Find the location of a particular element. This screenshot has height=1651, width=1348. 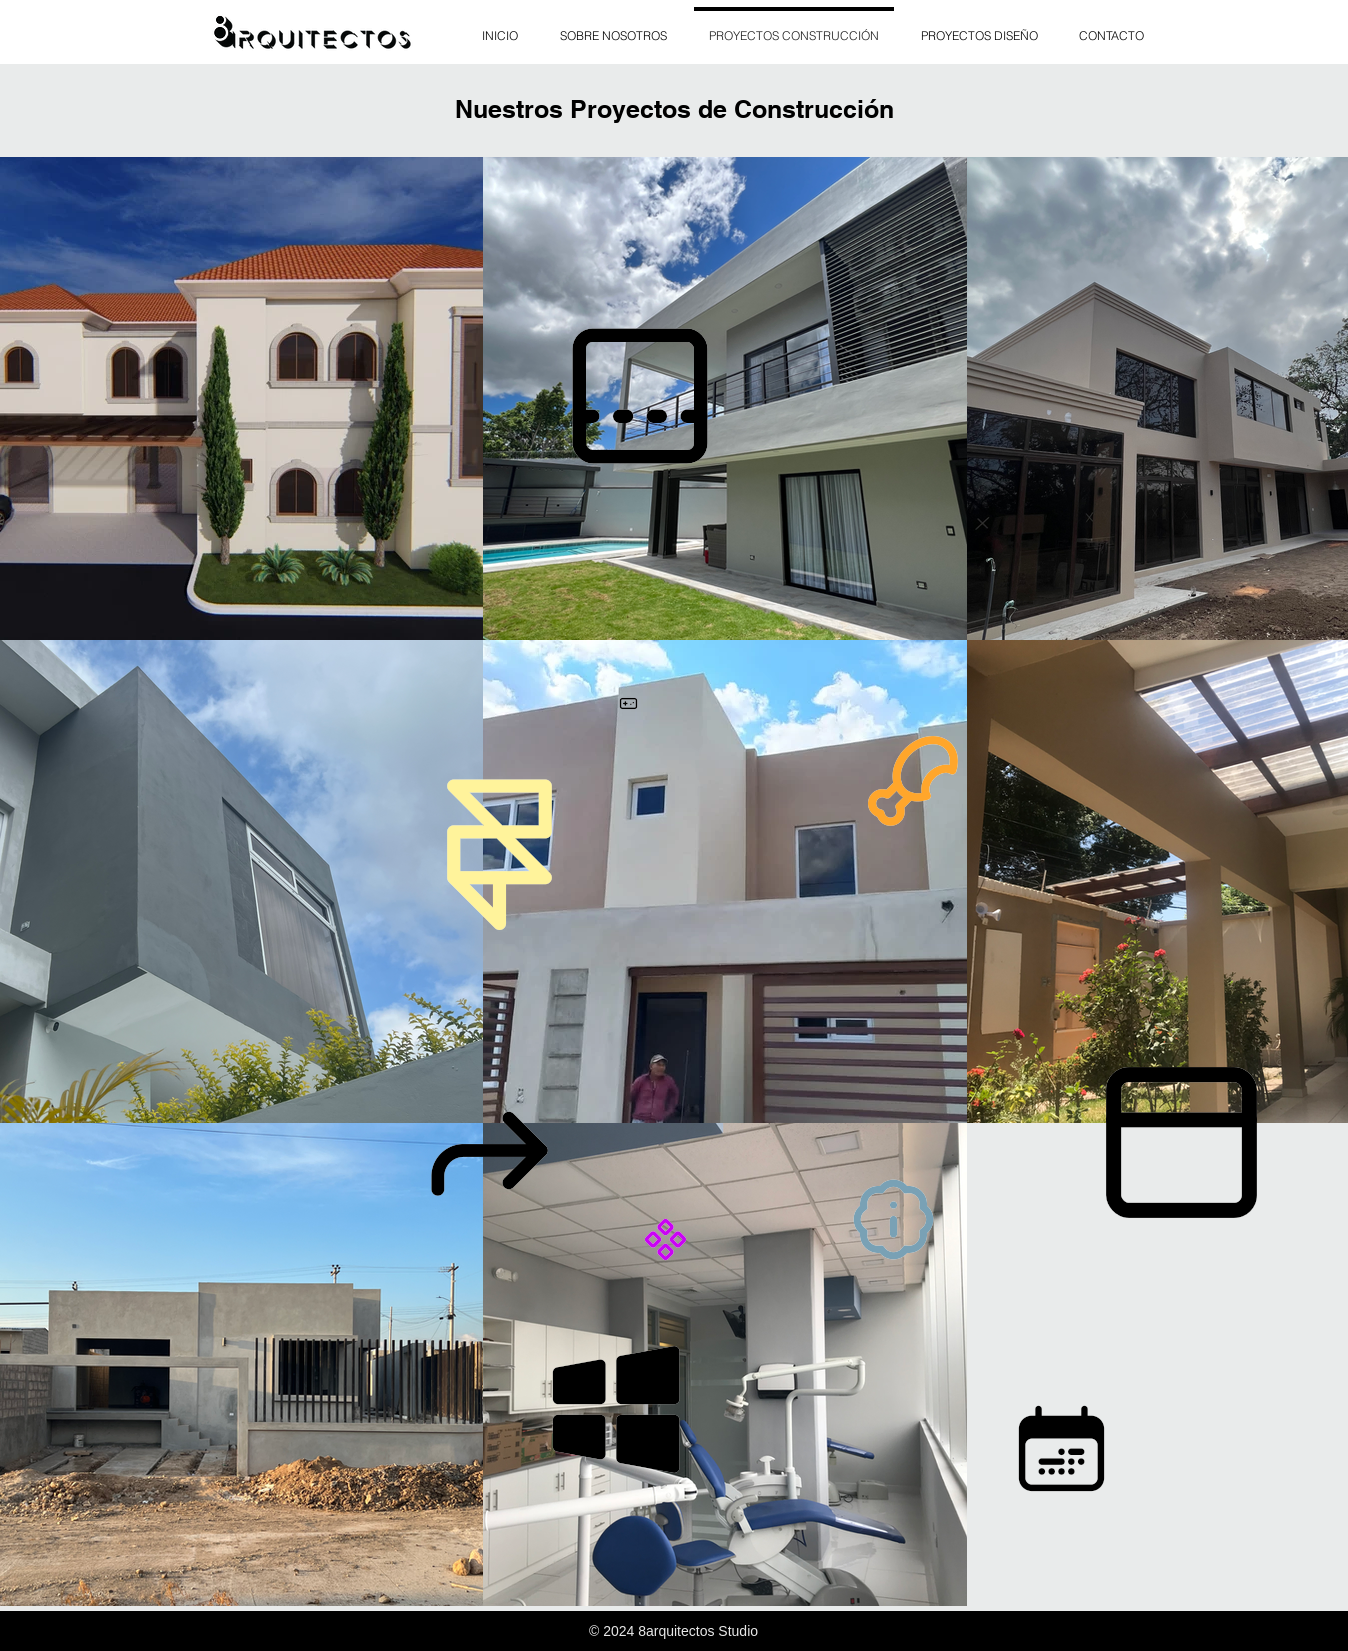

access food or restaurant options is located at coordinates (913, 781).